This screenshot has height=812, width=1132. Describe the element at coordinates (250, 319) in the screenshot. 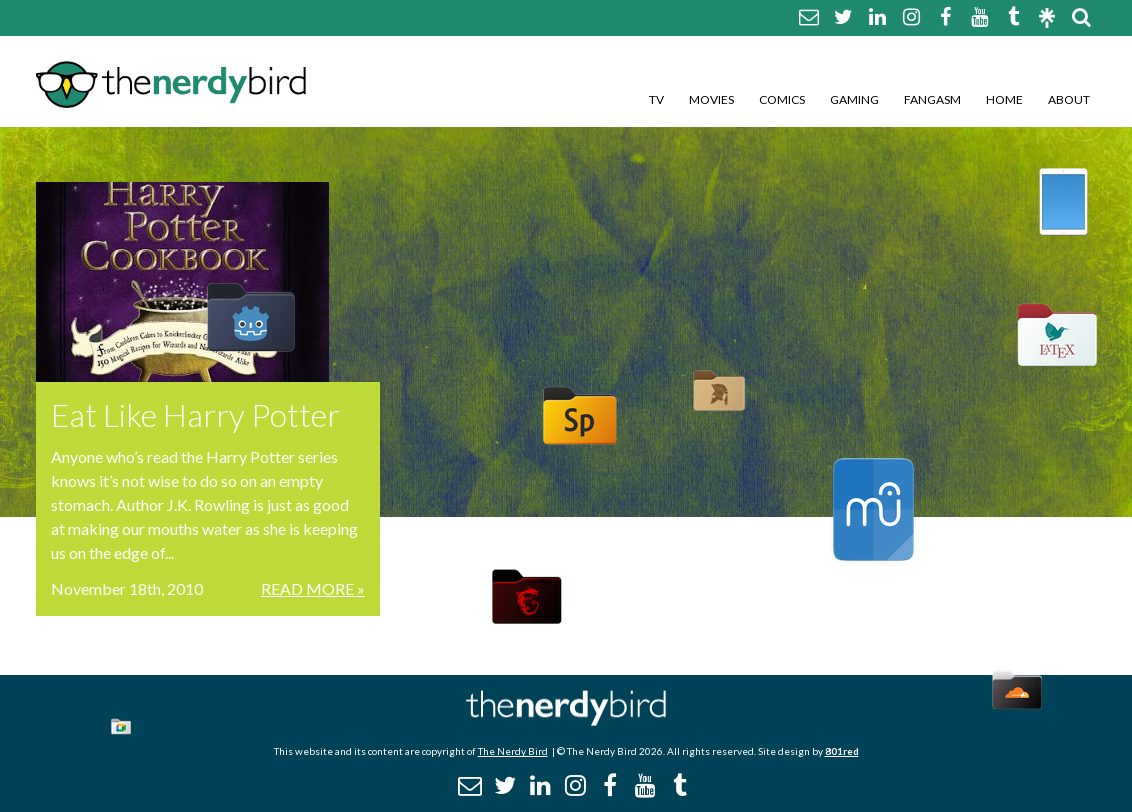

I see `folder containing Godot game engine project files` at that location.